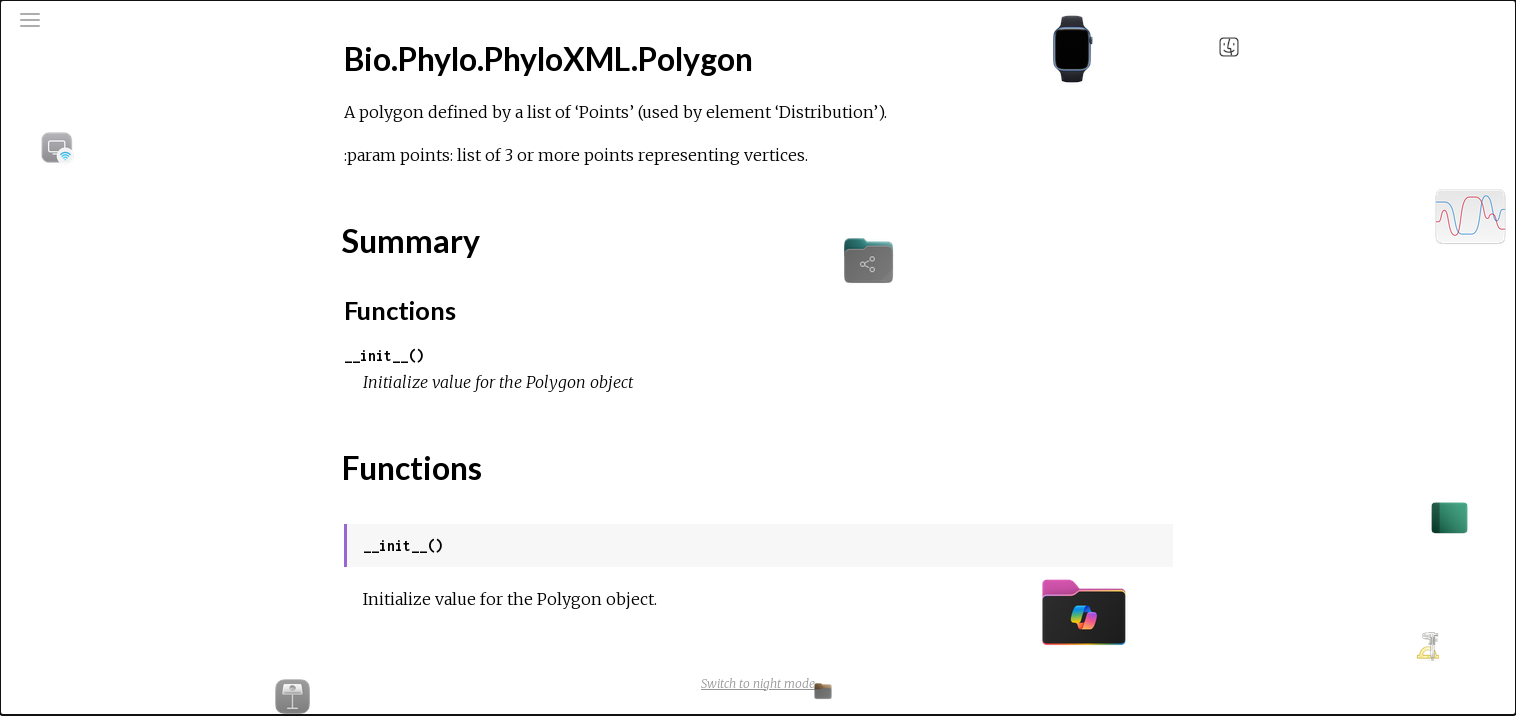 Image resolution: width=1516 pixels, height=720 pixels. What do you see at coordinates (868, 260) in the screenshot?
I see `open your public shared folder` at bounding box center [868, 260].